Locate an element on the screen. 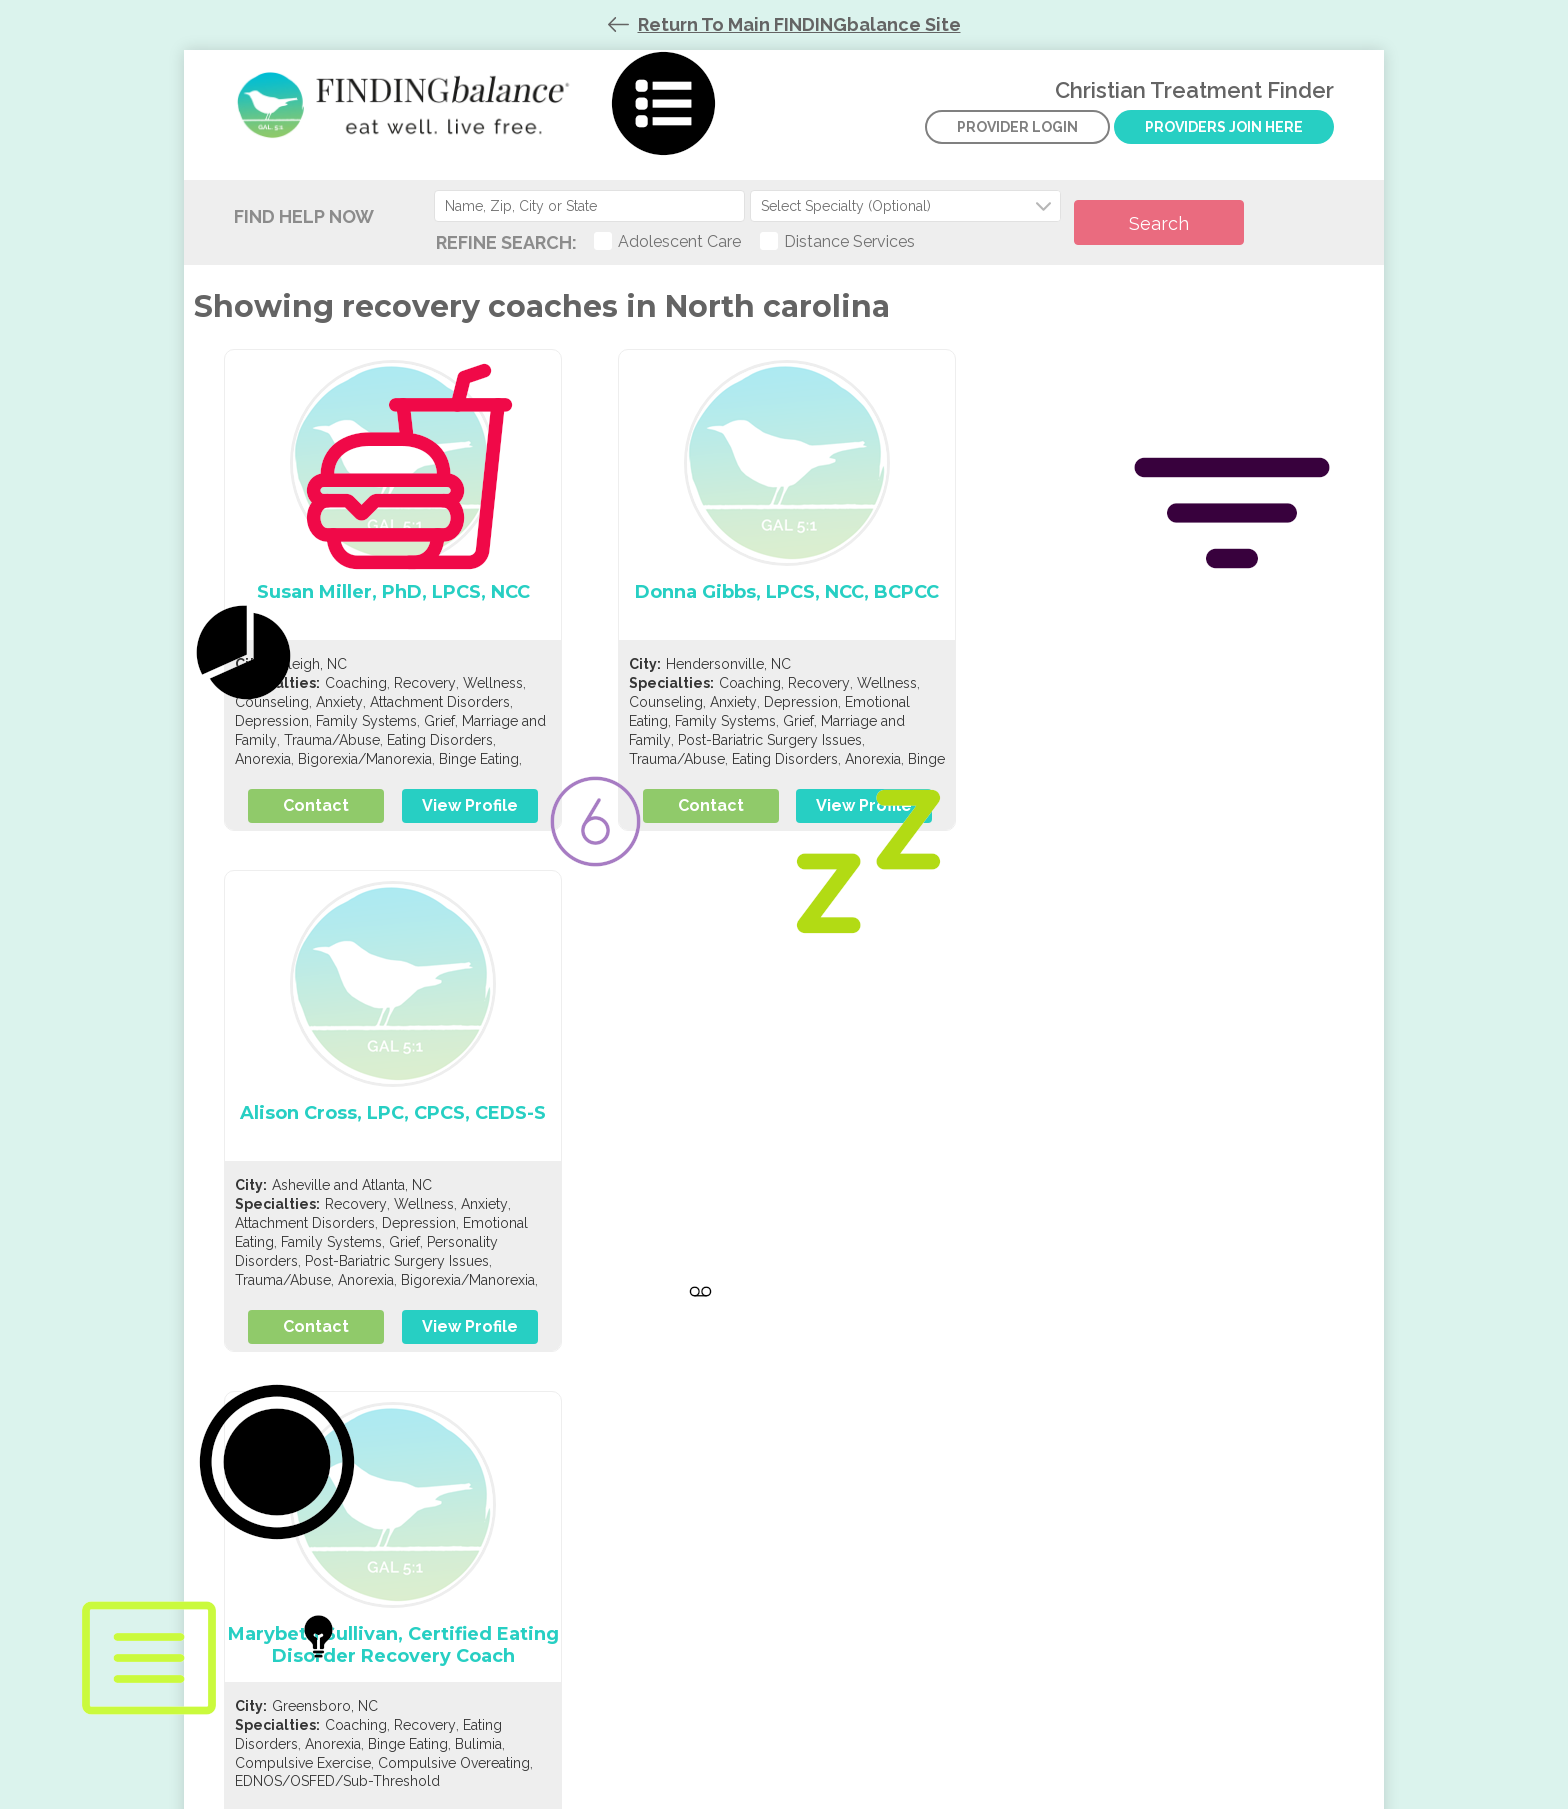  indicates step 6 in a multi-step process is located at coordinates (595, 821).